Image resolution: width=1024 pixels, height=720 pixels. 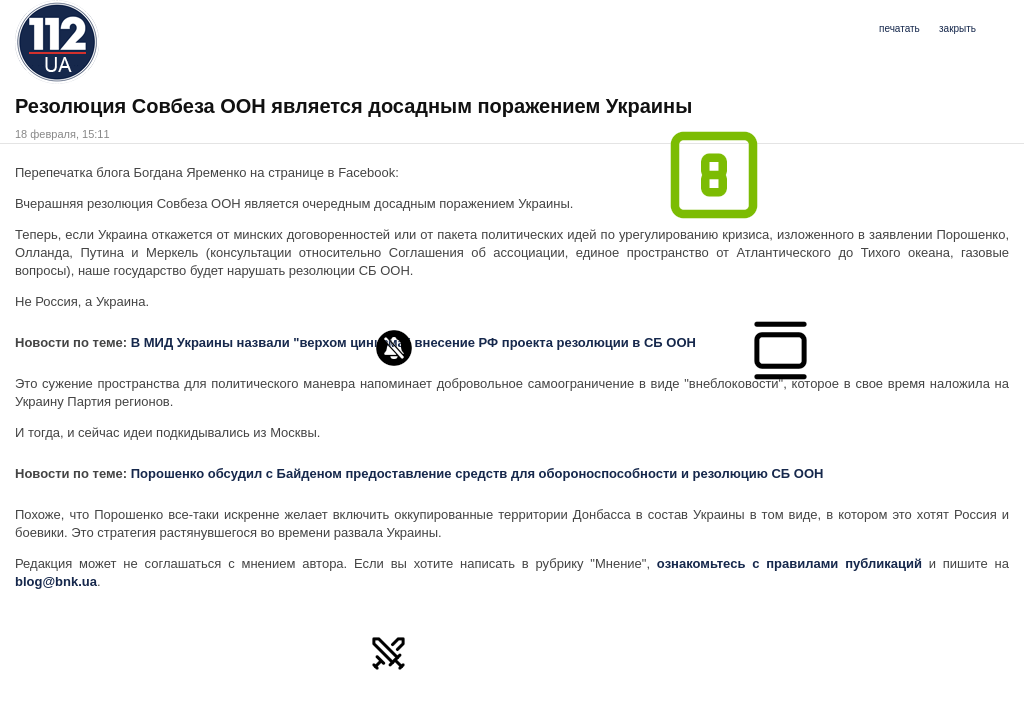 I want to click on view images in a vertical gallery layout, so click(x=780, y=350).